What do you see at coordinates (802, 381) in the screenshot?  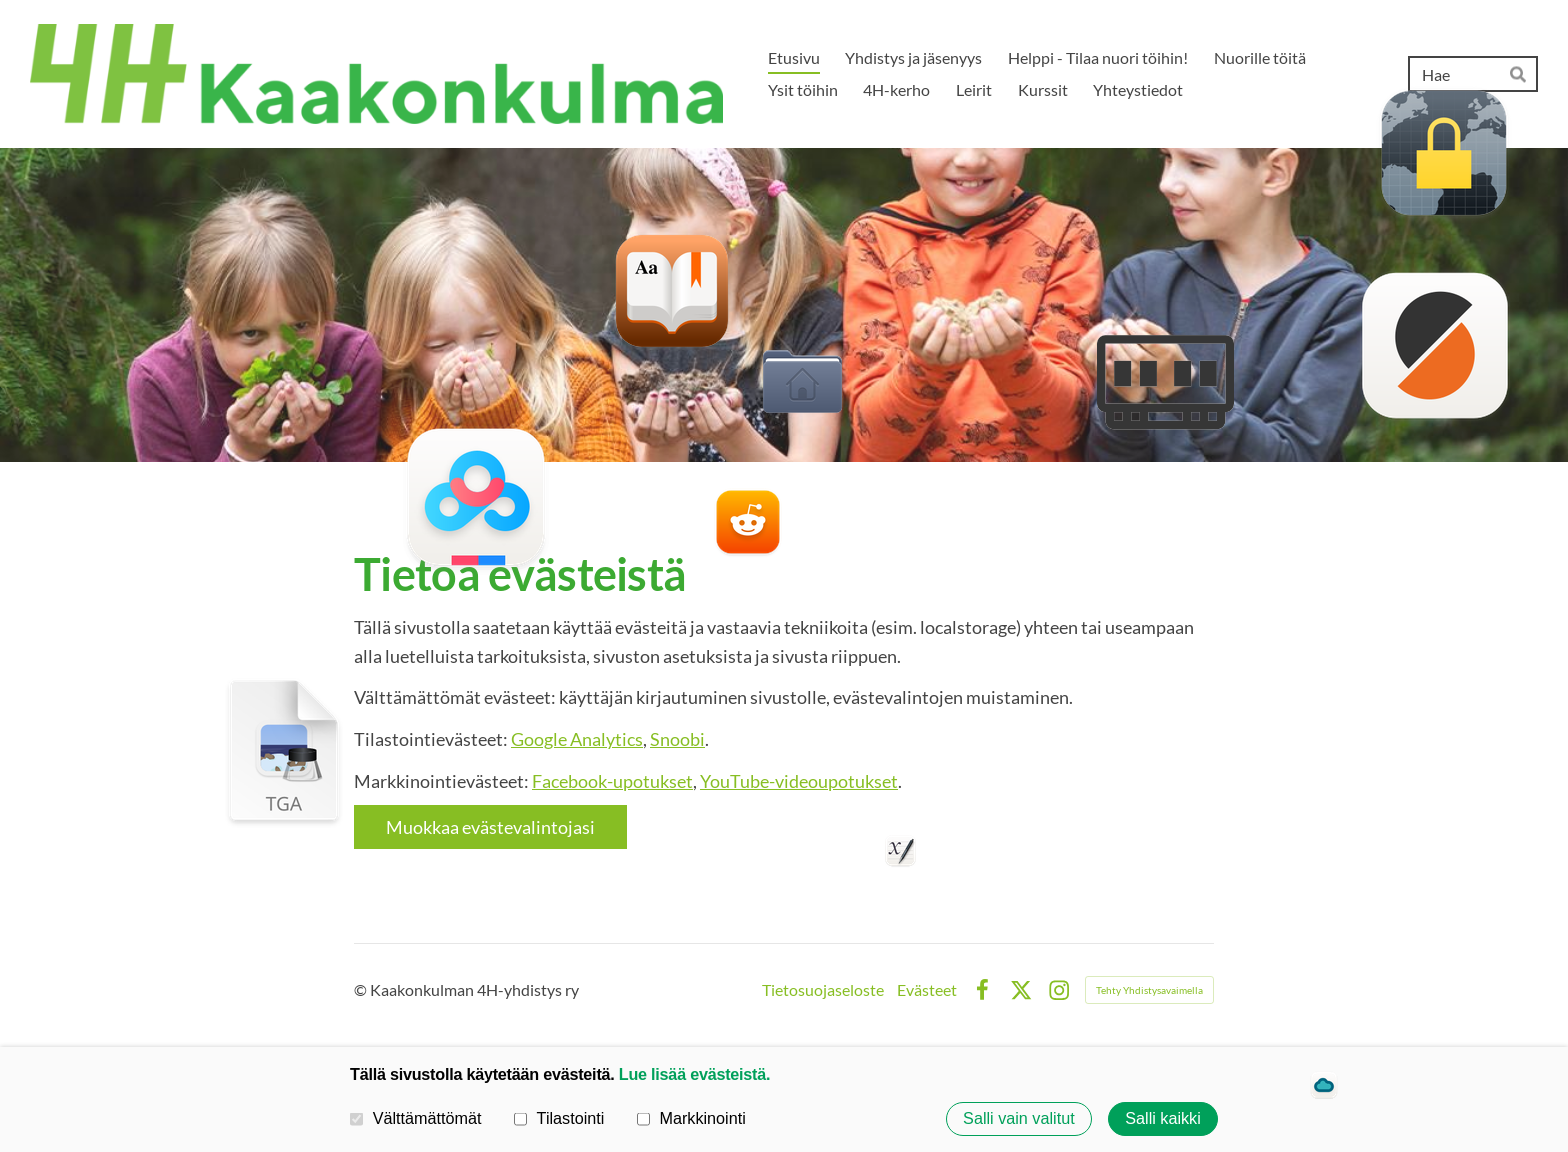 I see `open your home folder` at bounding box center [802, 381].